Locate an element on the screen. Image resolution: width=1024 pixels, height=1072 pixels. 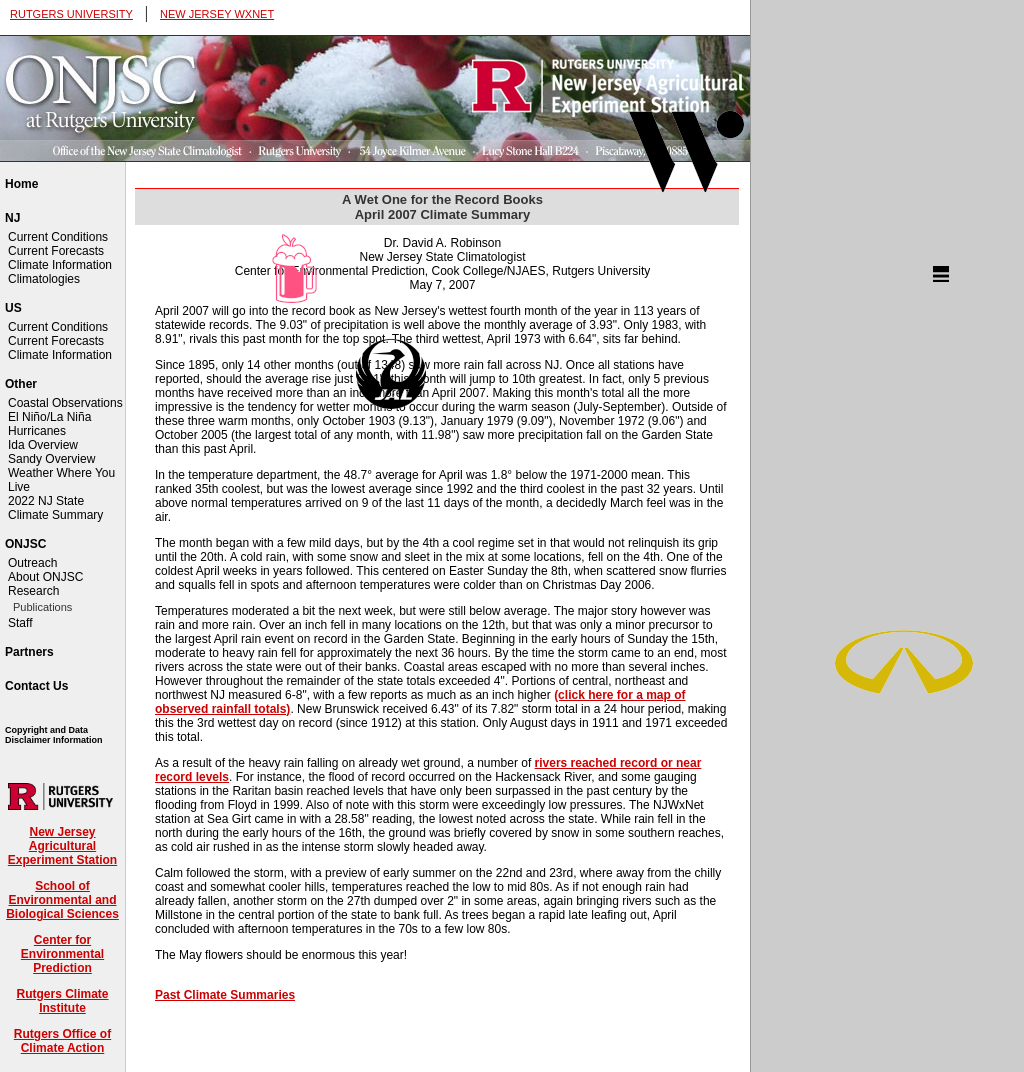
platform.sh logo is located at coordinates (941, 274).